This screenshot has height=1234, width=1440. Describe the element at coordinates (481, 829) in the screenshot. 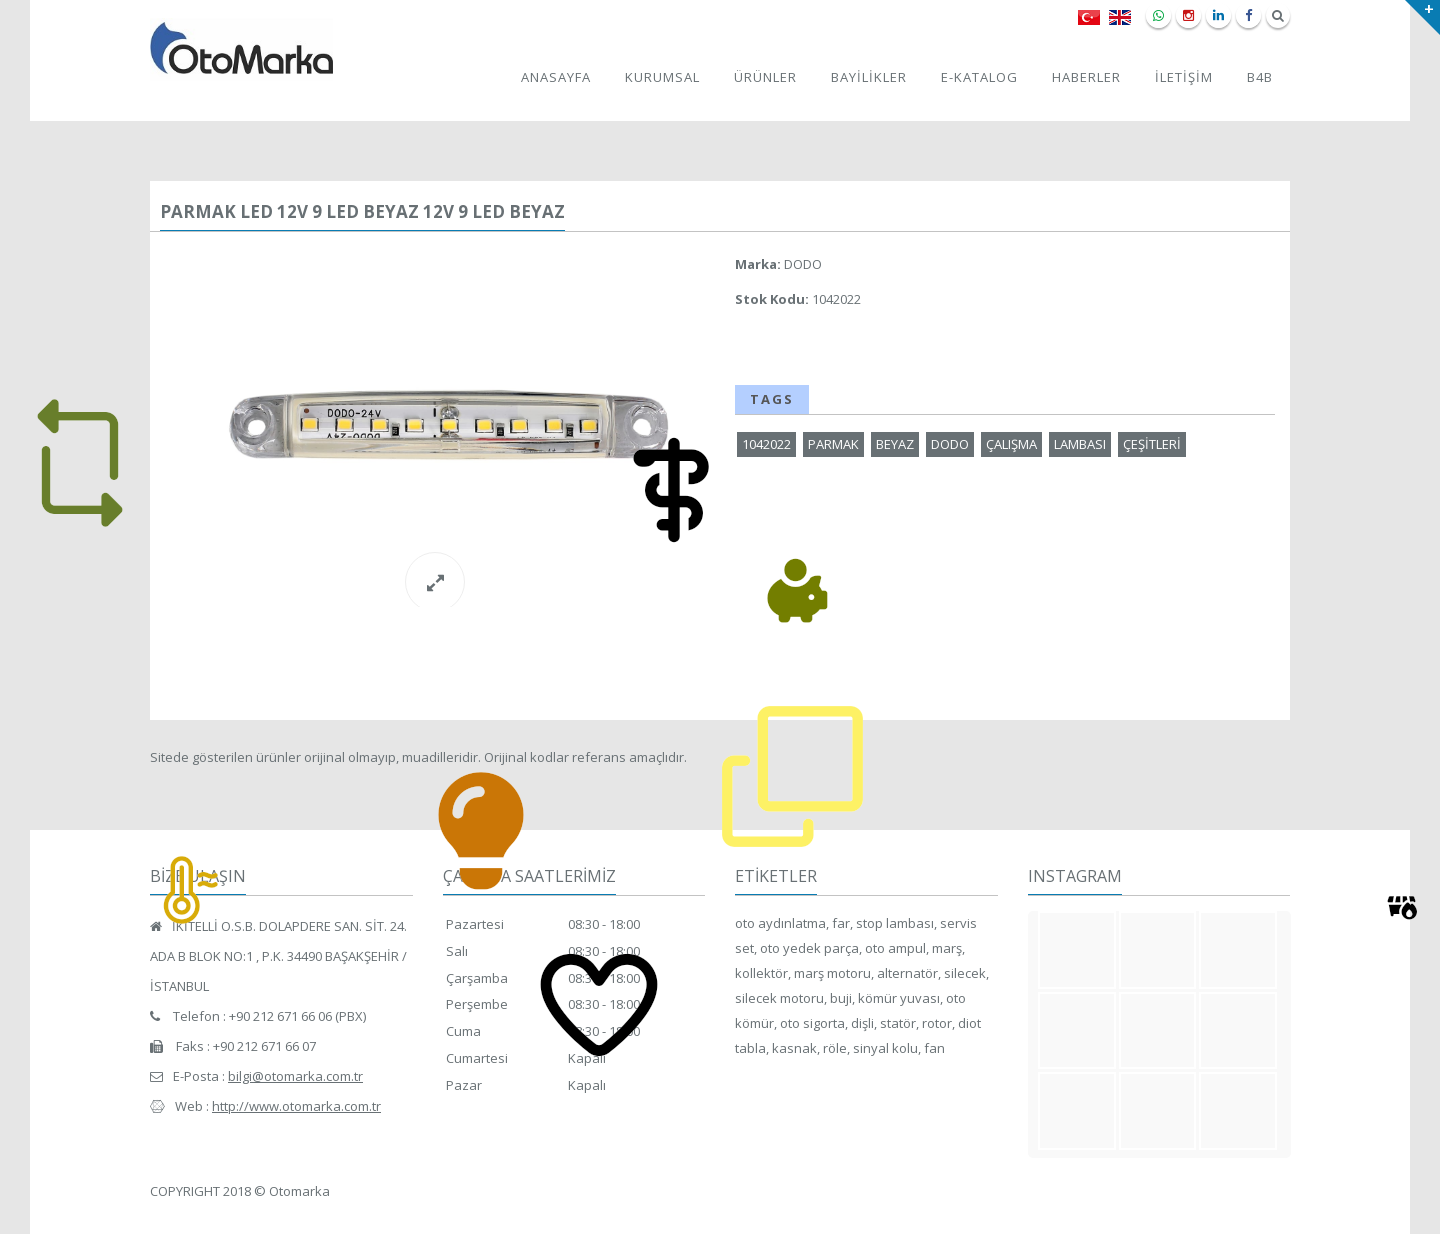

I see `access tips or helpful suggestions` at that location.